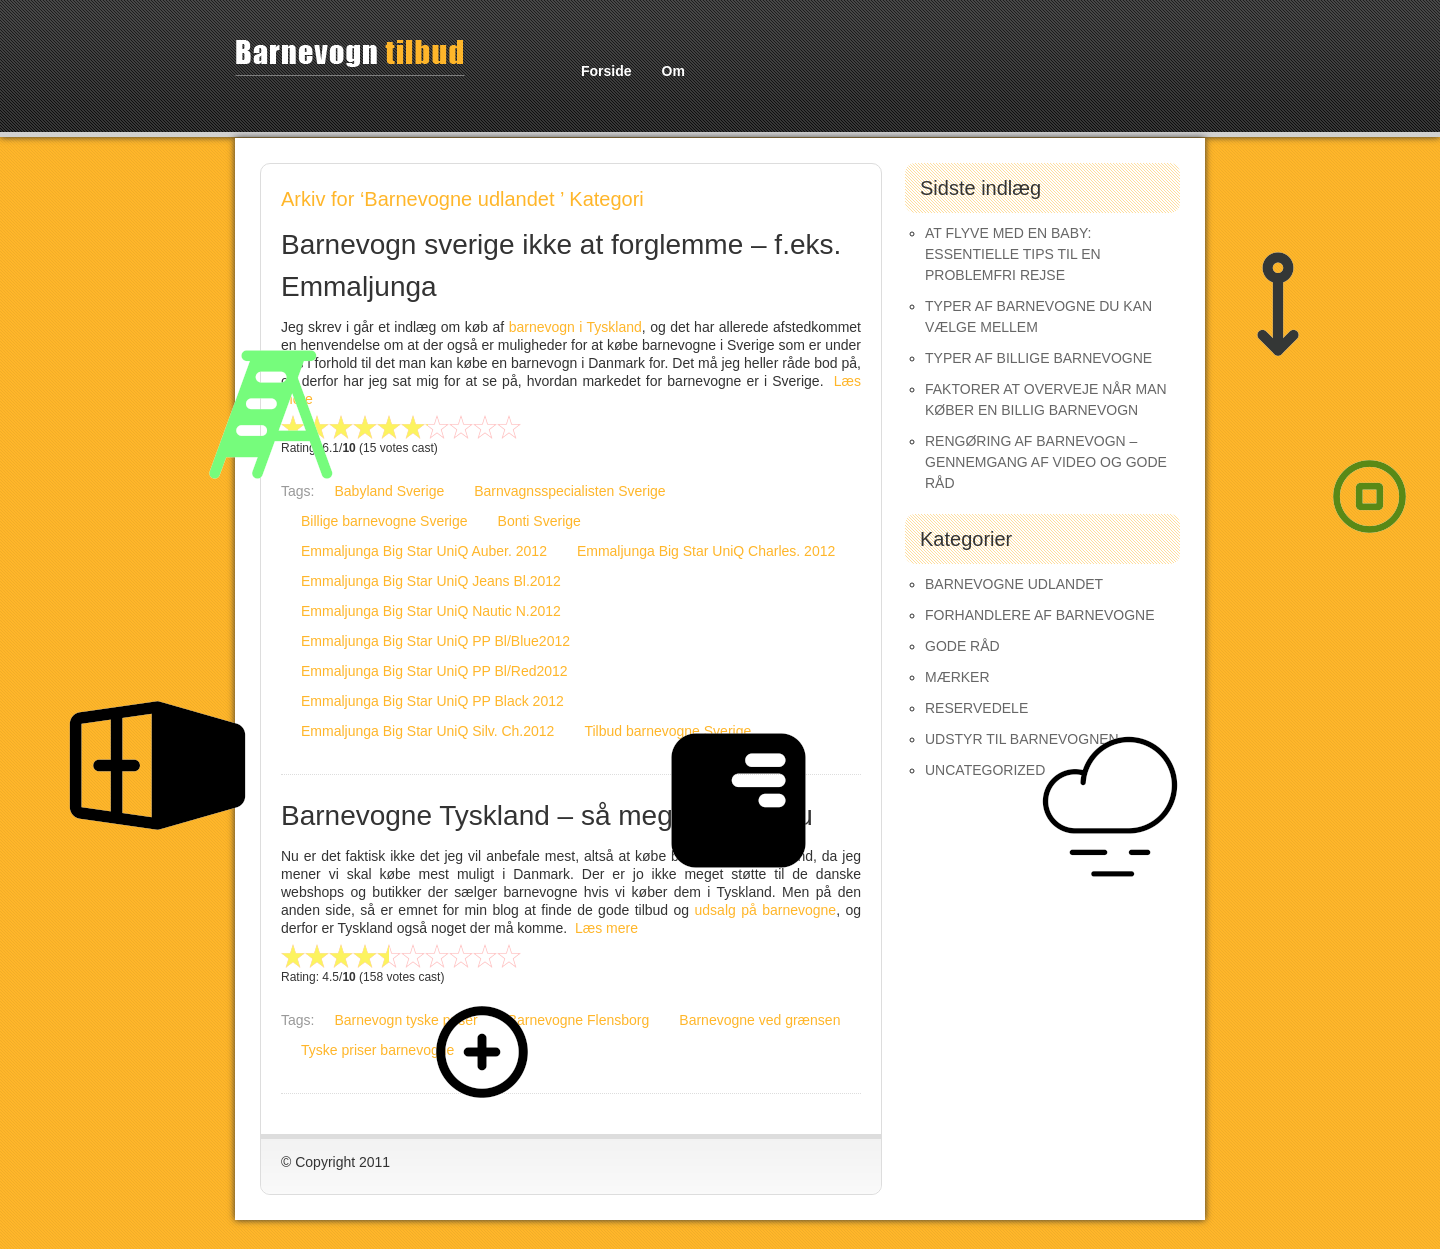 The width and height of the screenshot is (1440, 1249). I want to click on align content to top-right of container, so click(738, 800).